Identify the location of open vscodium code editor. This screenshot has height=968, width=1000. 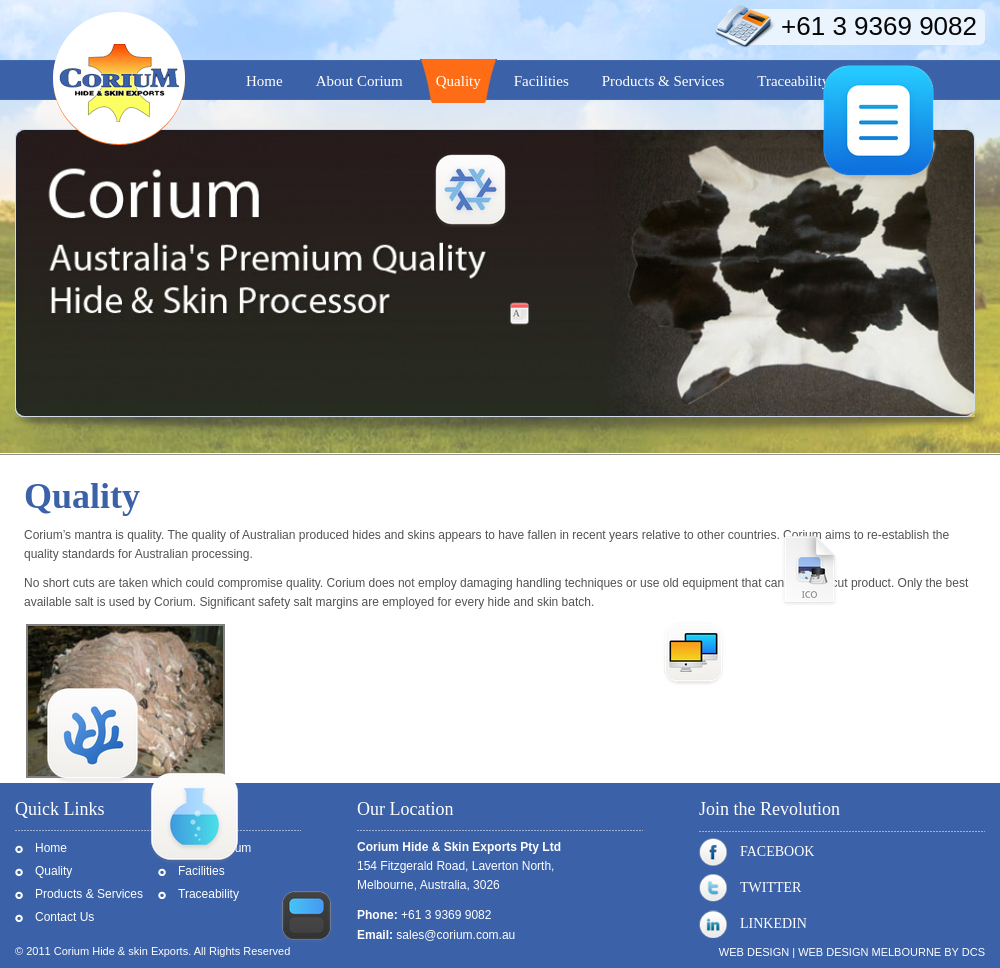
(92, 733).